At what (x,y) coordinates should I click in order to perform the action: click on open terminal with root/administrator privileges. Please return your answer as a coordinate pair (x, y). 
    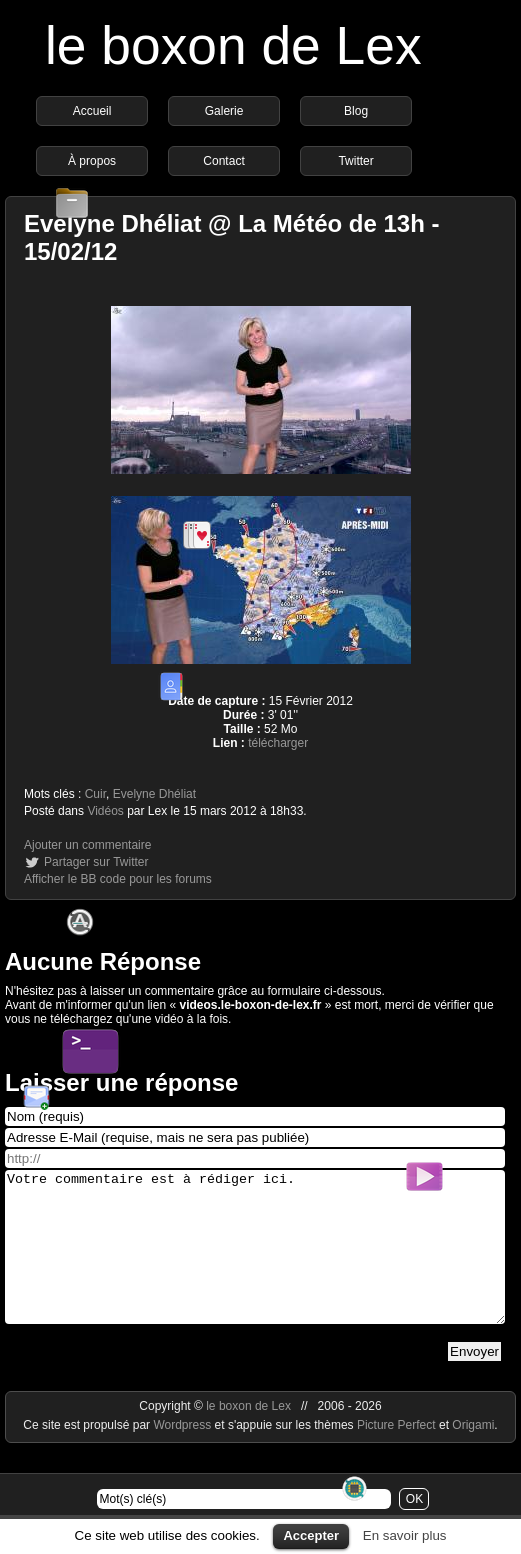
    Looking at the image, I should click on (90, 1051).